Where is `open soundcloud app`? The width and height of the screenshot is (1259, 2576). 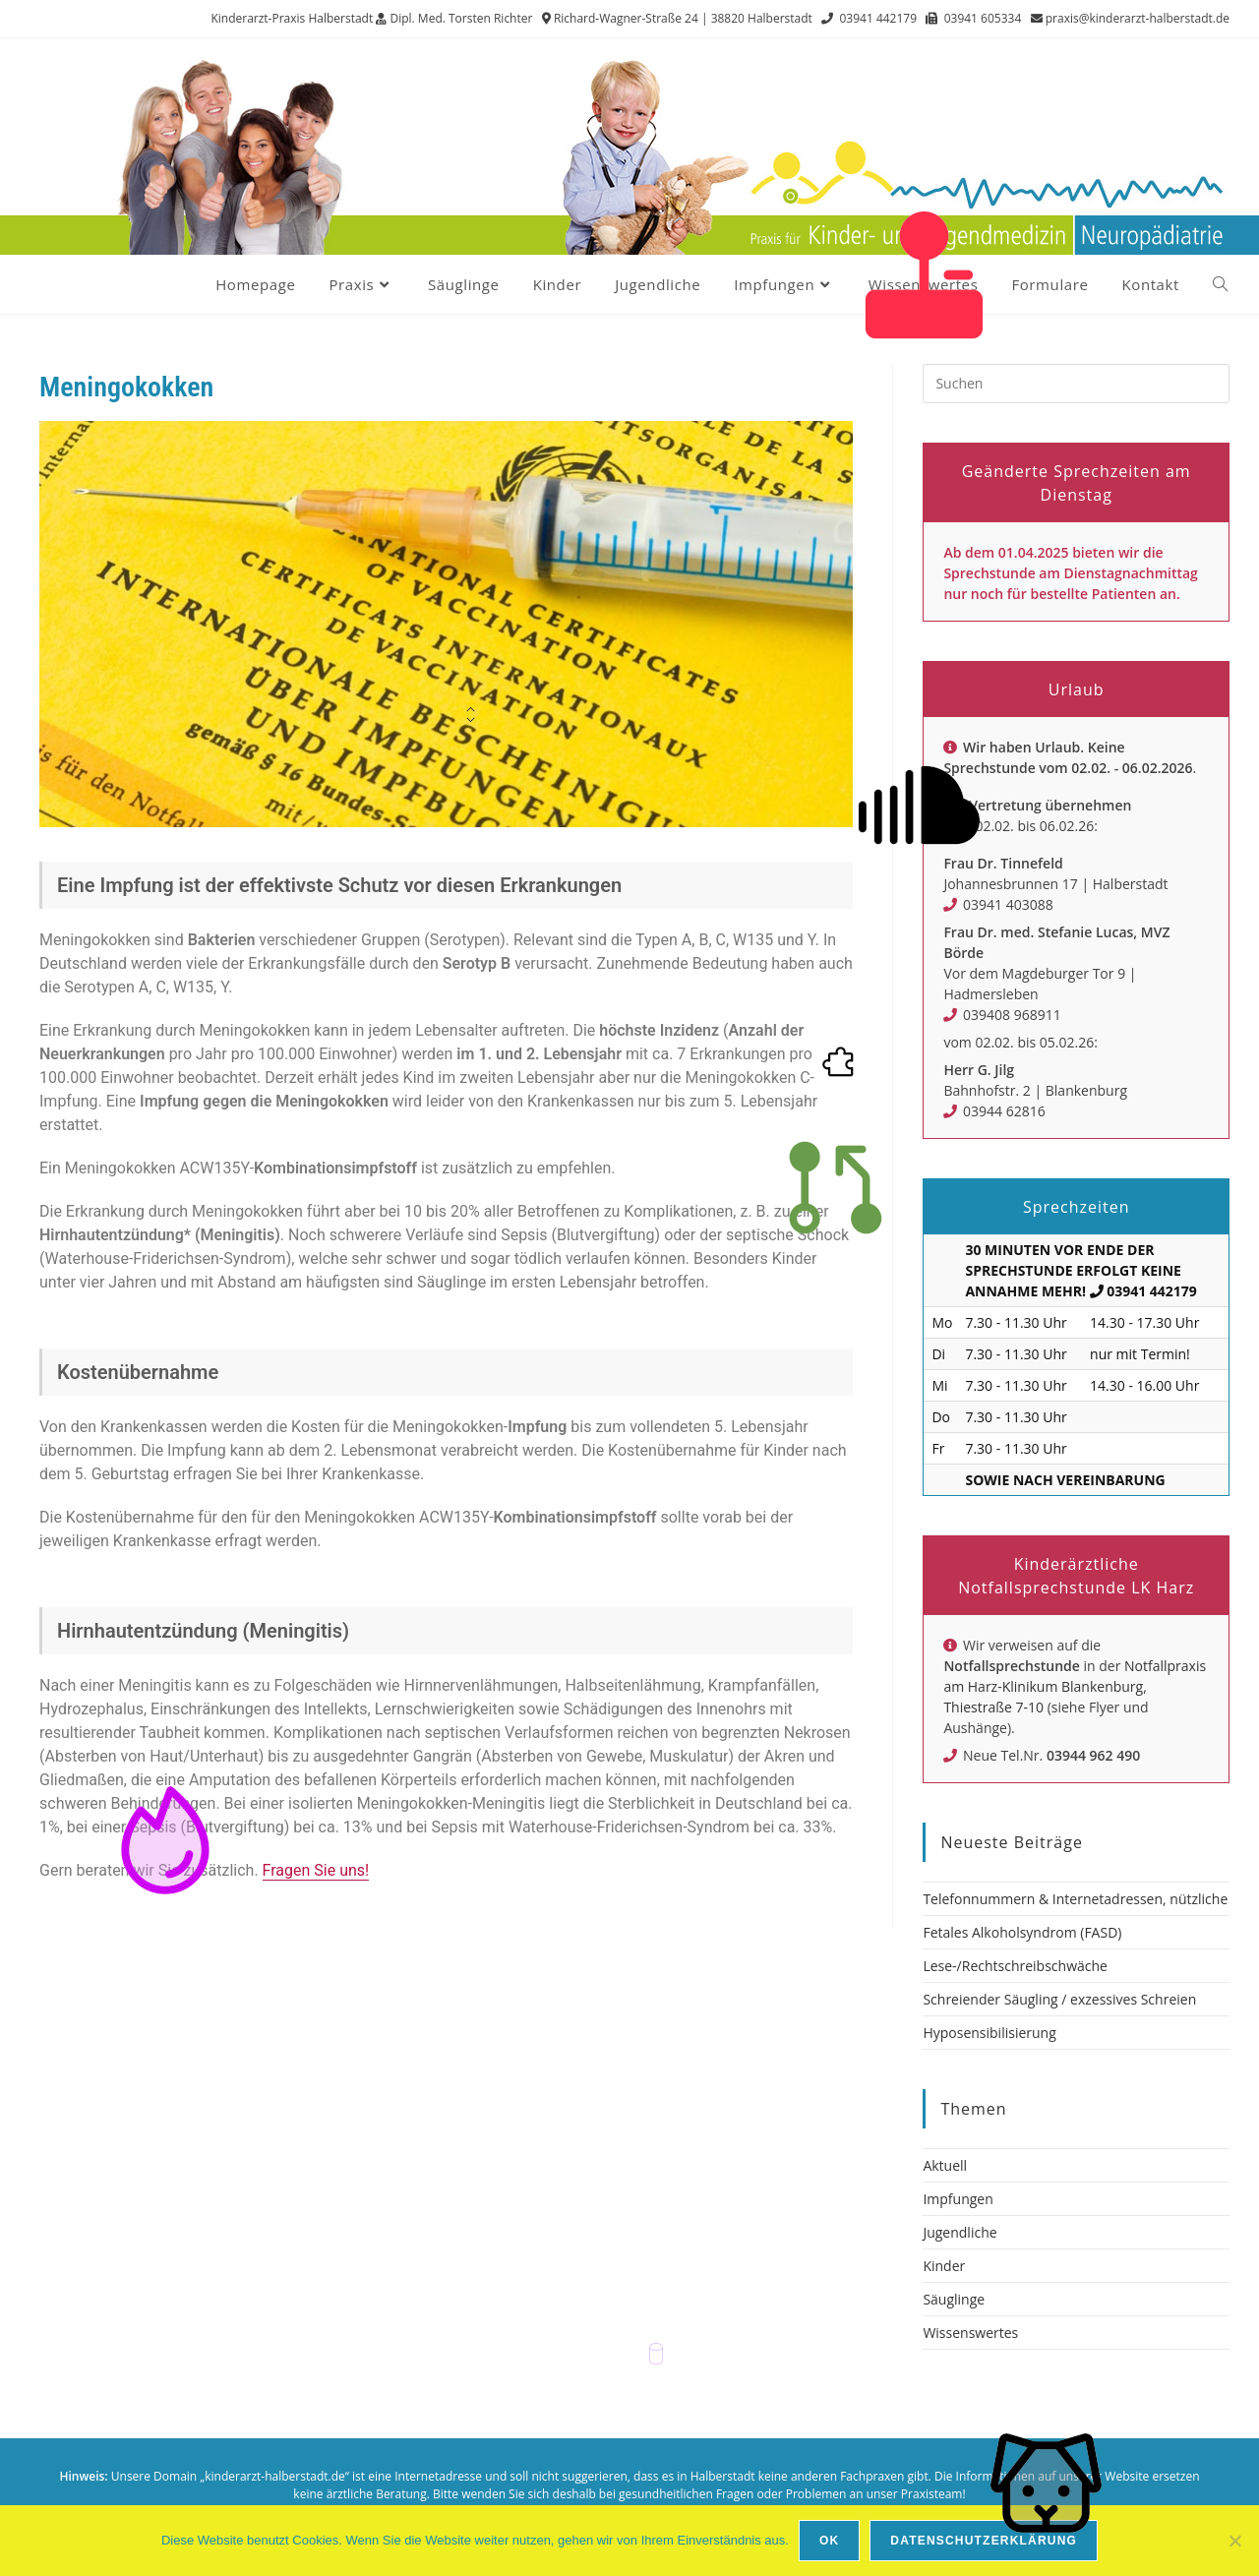
open soundcloud app is located at coordinates (917, 809).